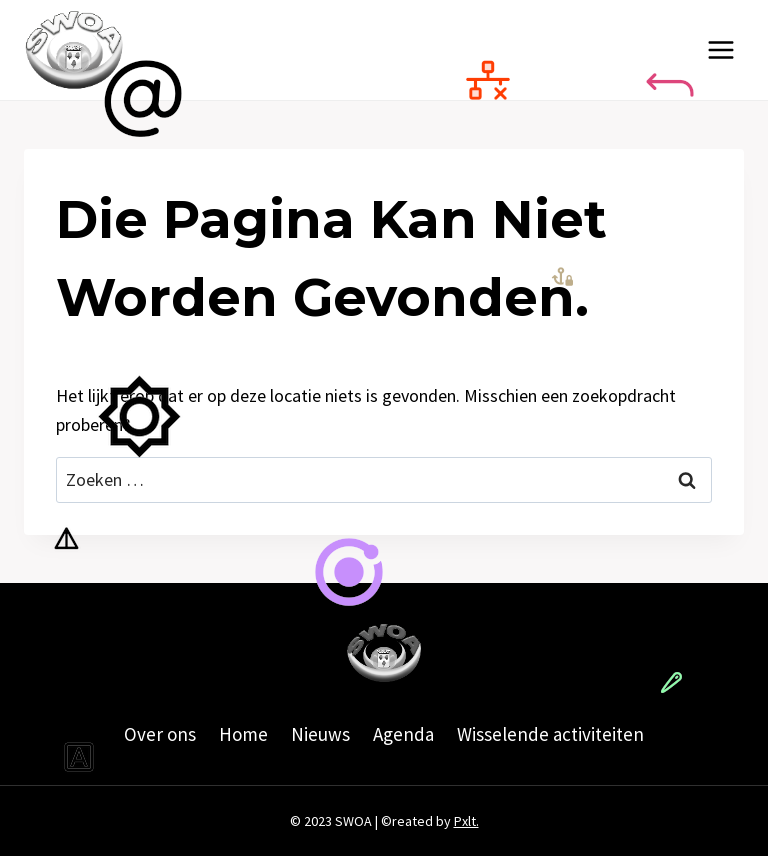  Describe the element at coordinates (143, 99) in the screenshot. I see `mention a user in a post or comment` at that location.